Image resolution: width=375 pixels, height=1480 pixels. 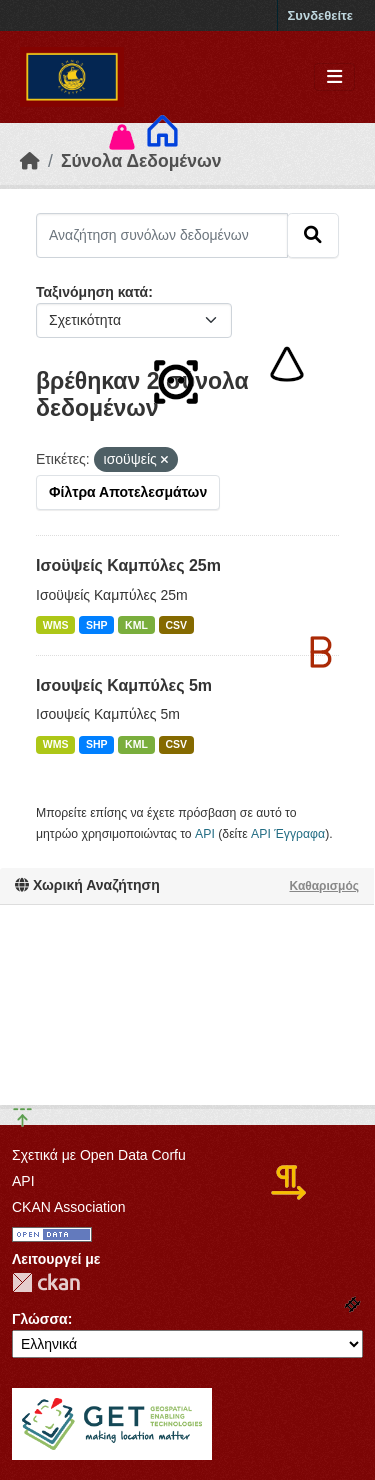 I want to click on upload to a draft or pending state, so click(x=22, y=1117).